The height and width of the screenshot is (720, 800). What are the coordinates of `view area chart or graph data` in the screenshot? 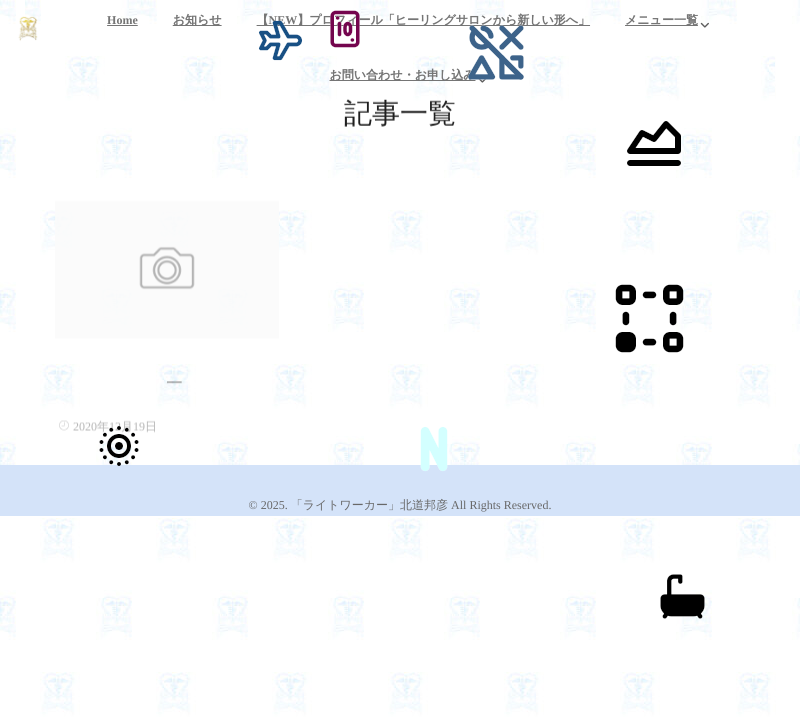 It's located at (654, 142).